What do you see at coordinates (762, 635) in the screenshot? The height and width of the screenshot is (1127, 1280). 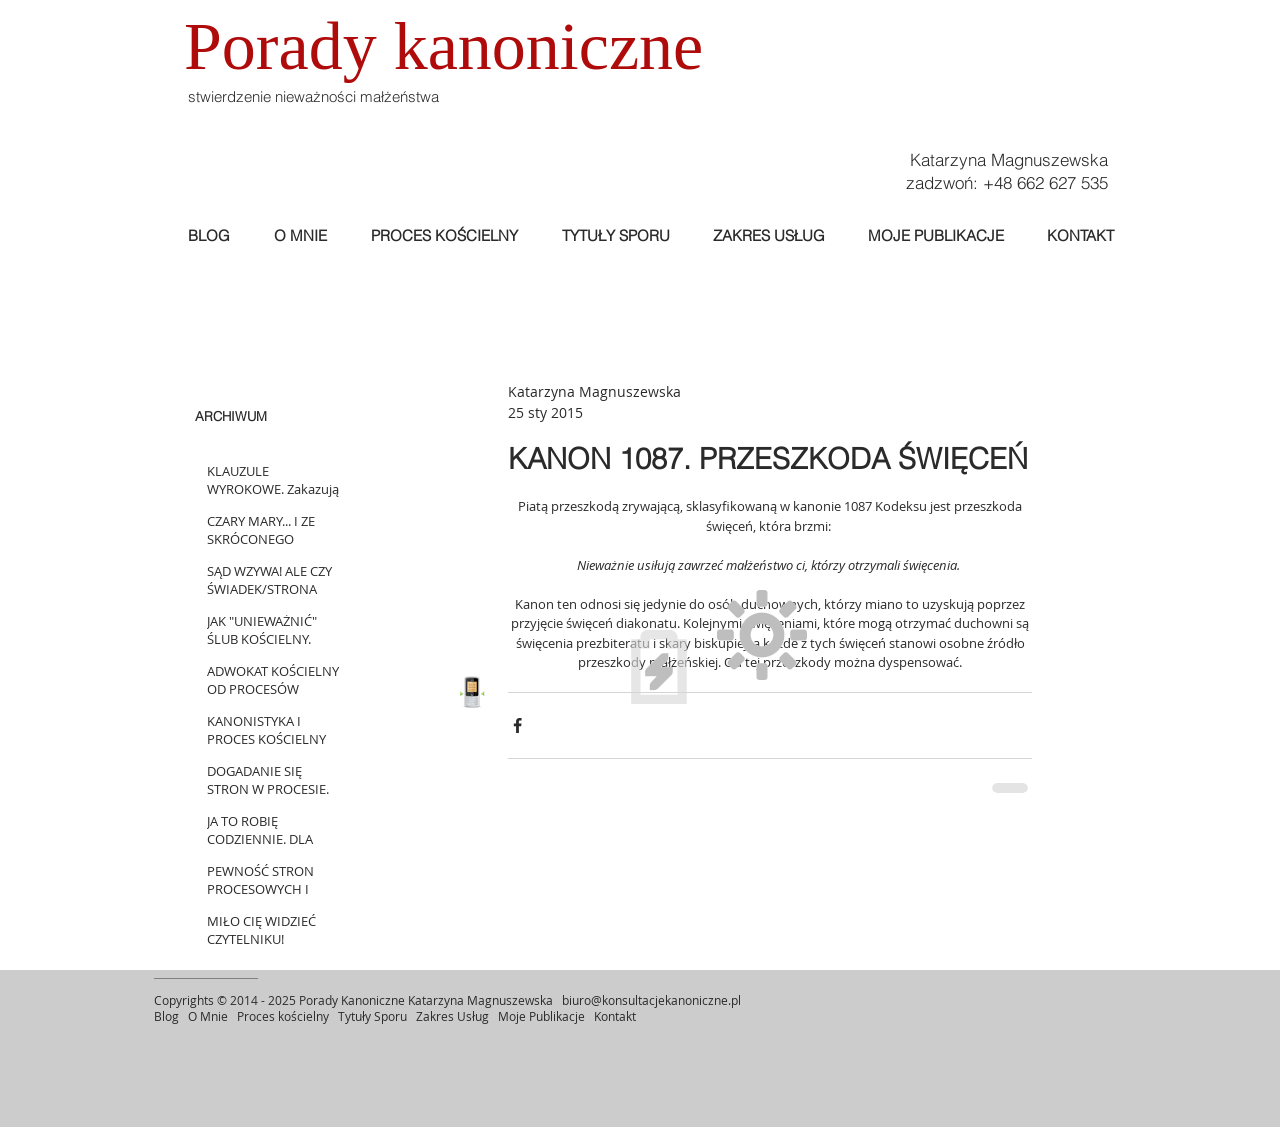 I see `adjust display brightness settings` at bounding box center [762, 635].